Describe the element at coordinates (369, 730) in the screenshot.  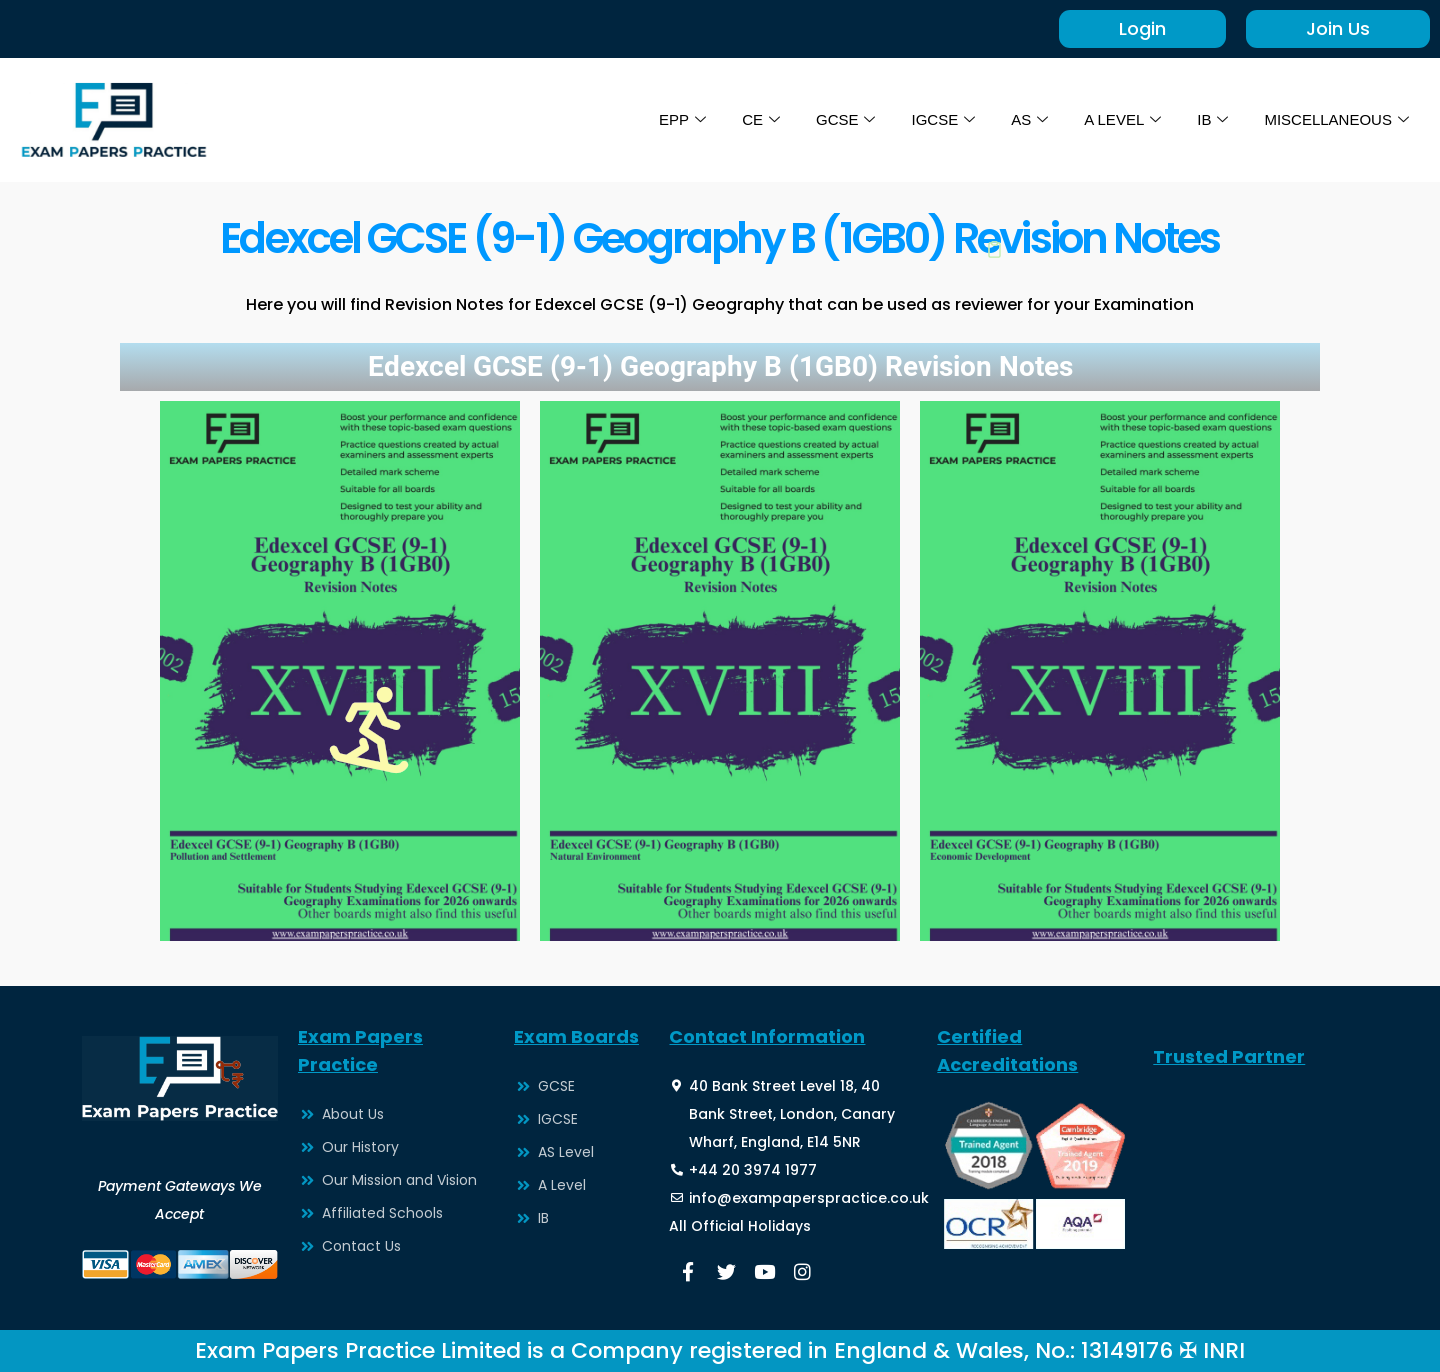
I see `access snowboarding or winter sports content` at that location.